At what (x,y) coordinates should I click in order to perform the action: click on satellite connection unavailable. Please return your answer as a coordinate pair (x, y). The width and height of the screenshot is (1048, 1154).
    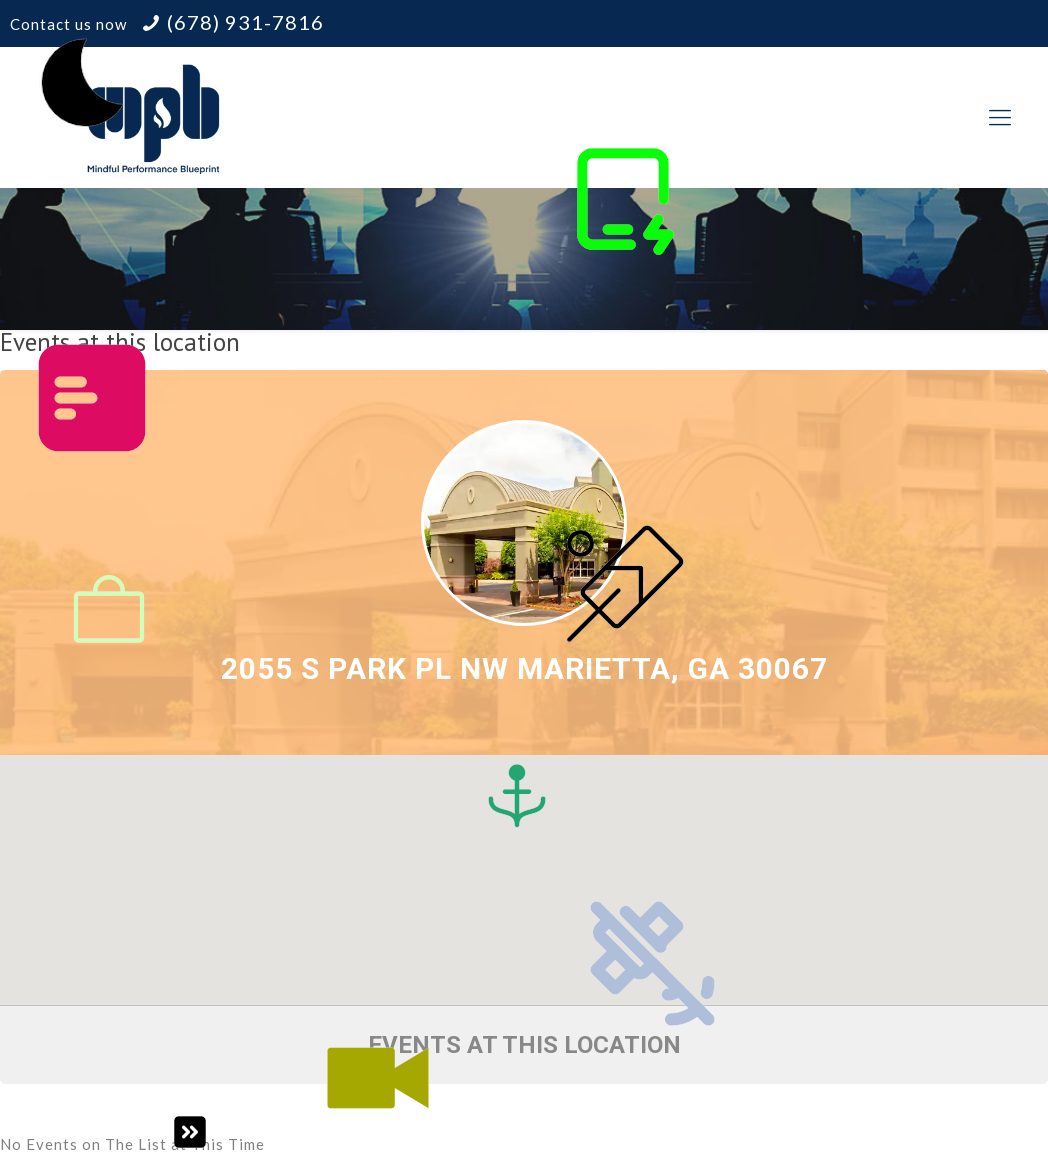
    Looking at the image, I should click on (652, 963).